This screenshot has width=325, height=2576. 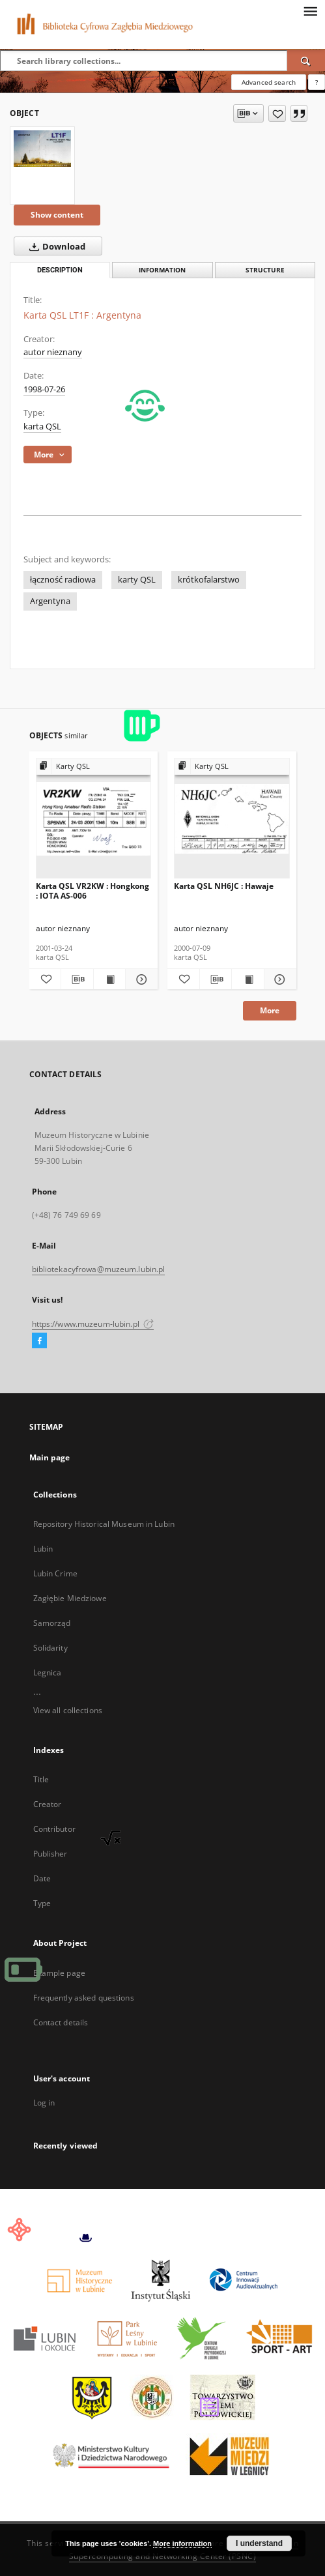 What do you see at coordinates (145, 405) in the screenshot?
I see `react with laughing emoji` at bounding box center [145, 405].